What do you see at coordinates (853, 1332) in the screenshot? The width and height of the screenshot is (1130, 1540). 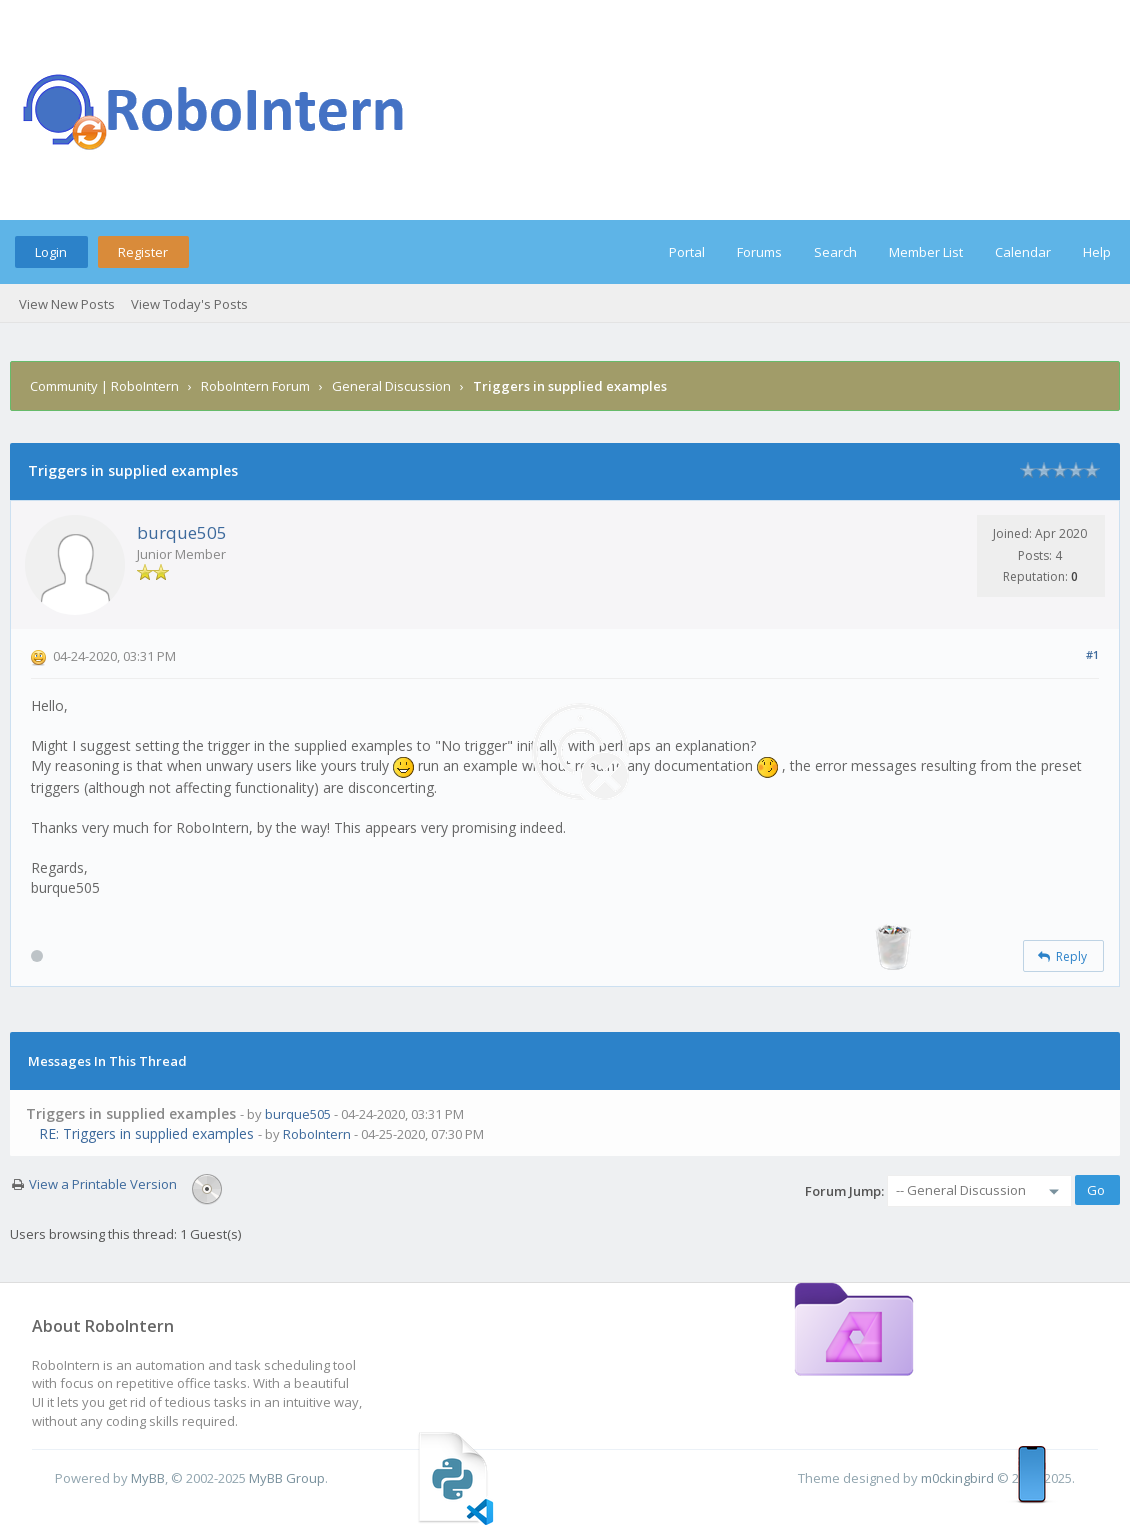 I see `open affinity photo project files folder` at bounding box center [853, 1332].